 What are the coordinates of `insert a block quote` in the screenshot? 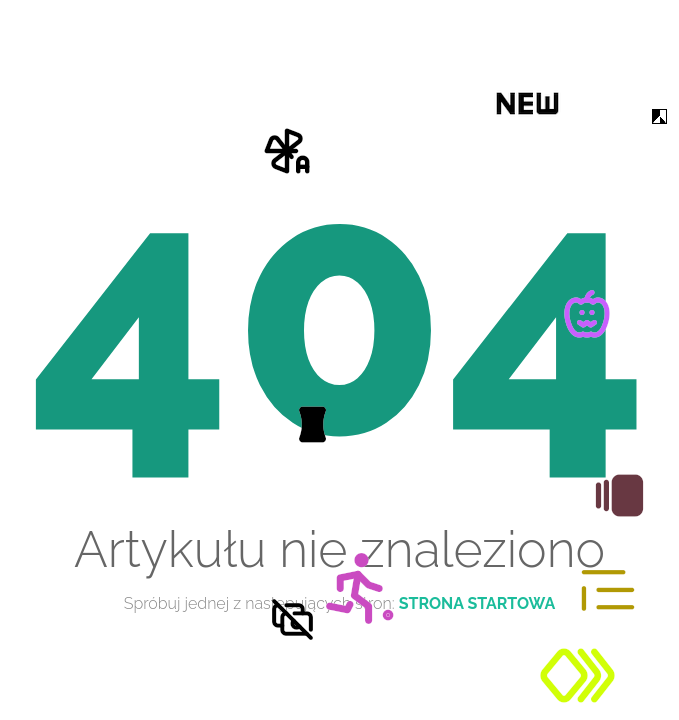 It's located at (608, 589).